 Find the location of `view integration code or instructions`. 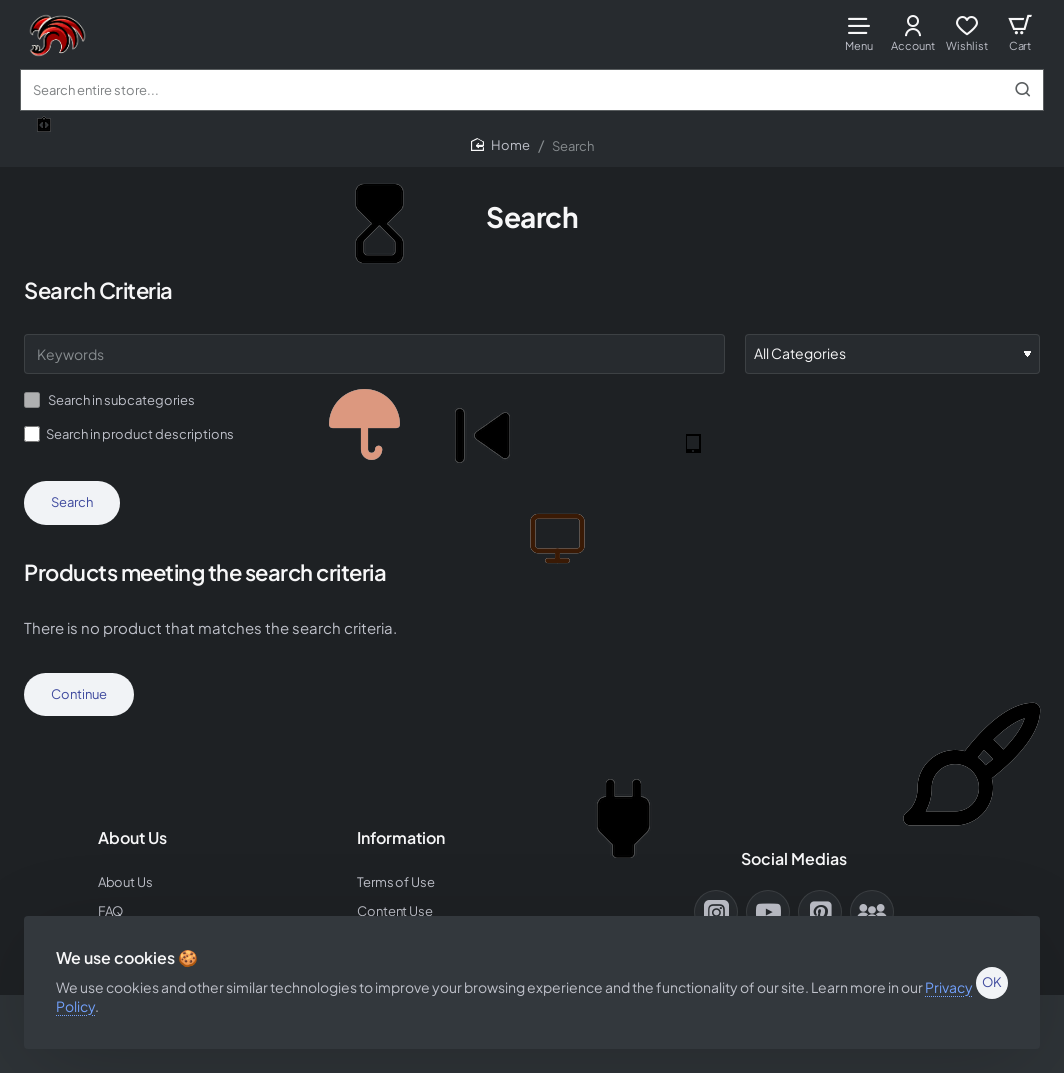

view integration code or instructions is located at coordinates (44, 125).